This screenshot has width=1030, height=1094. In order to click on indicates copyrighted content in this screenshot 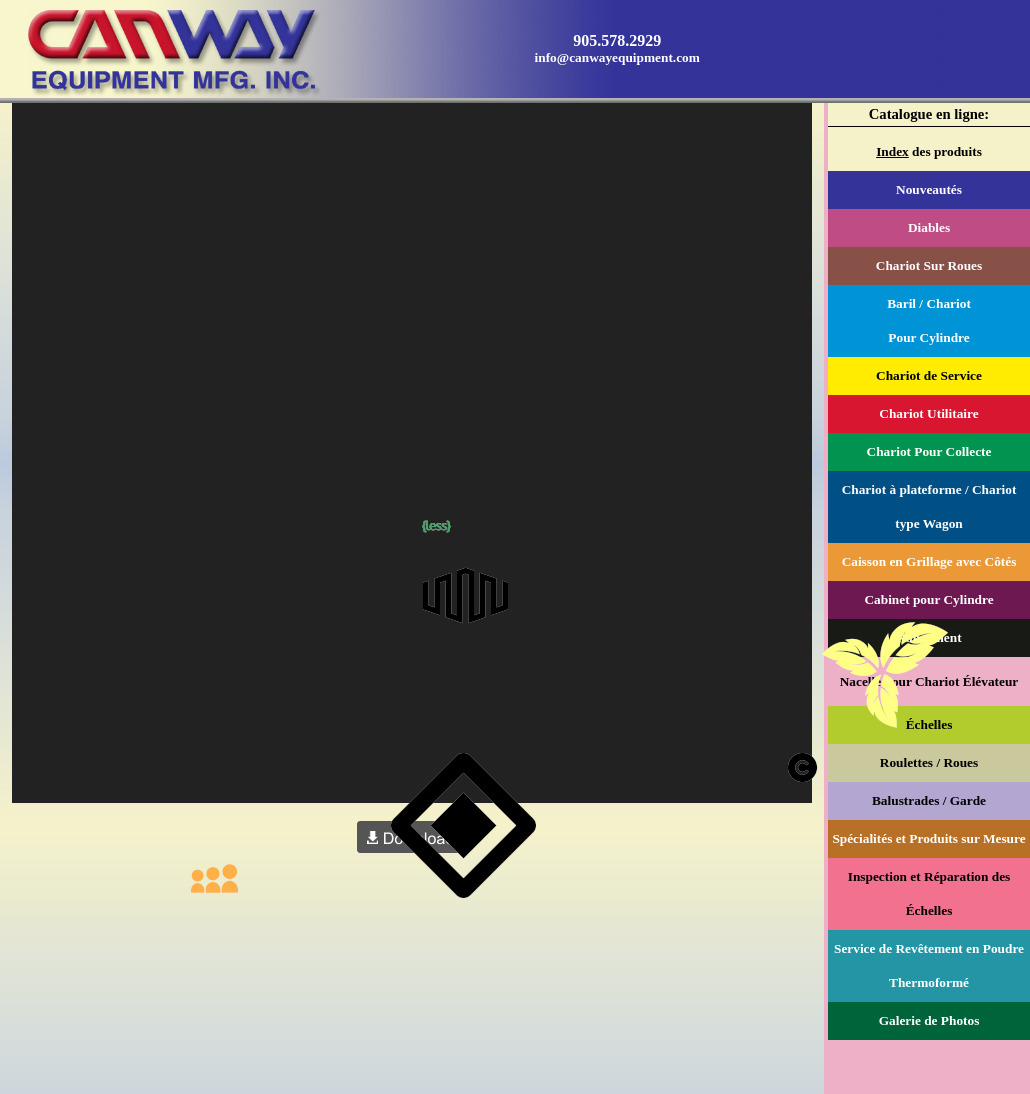, I will do `click(802, 767)`.